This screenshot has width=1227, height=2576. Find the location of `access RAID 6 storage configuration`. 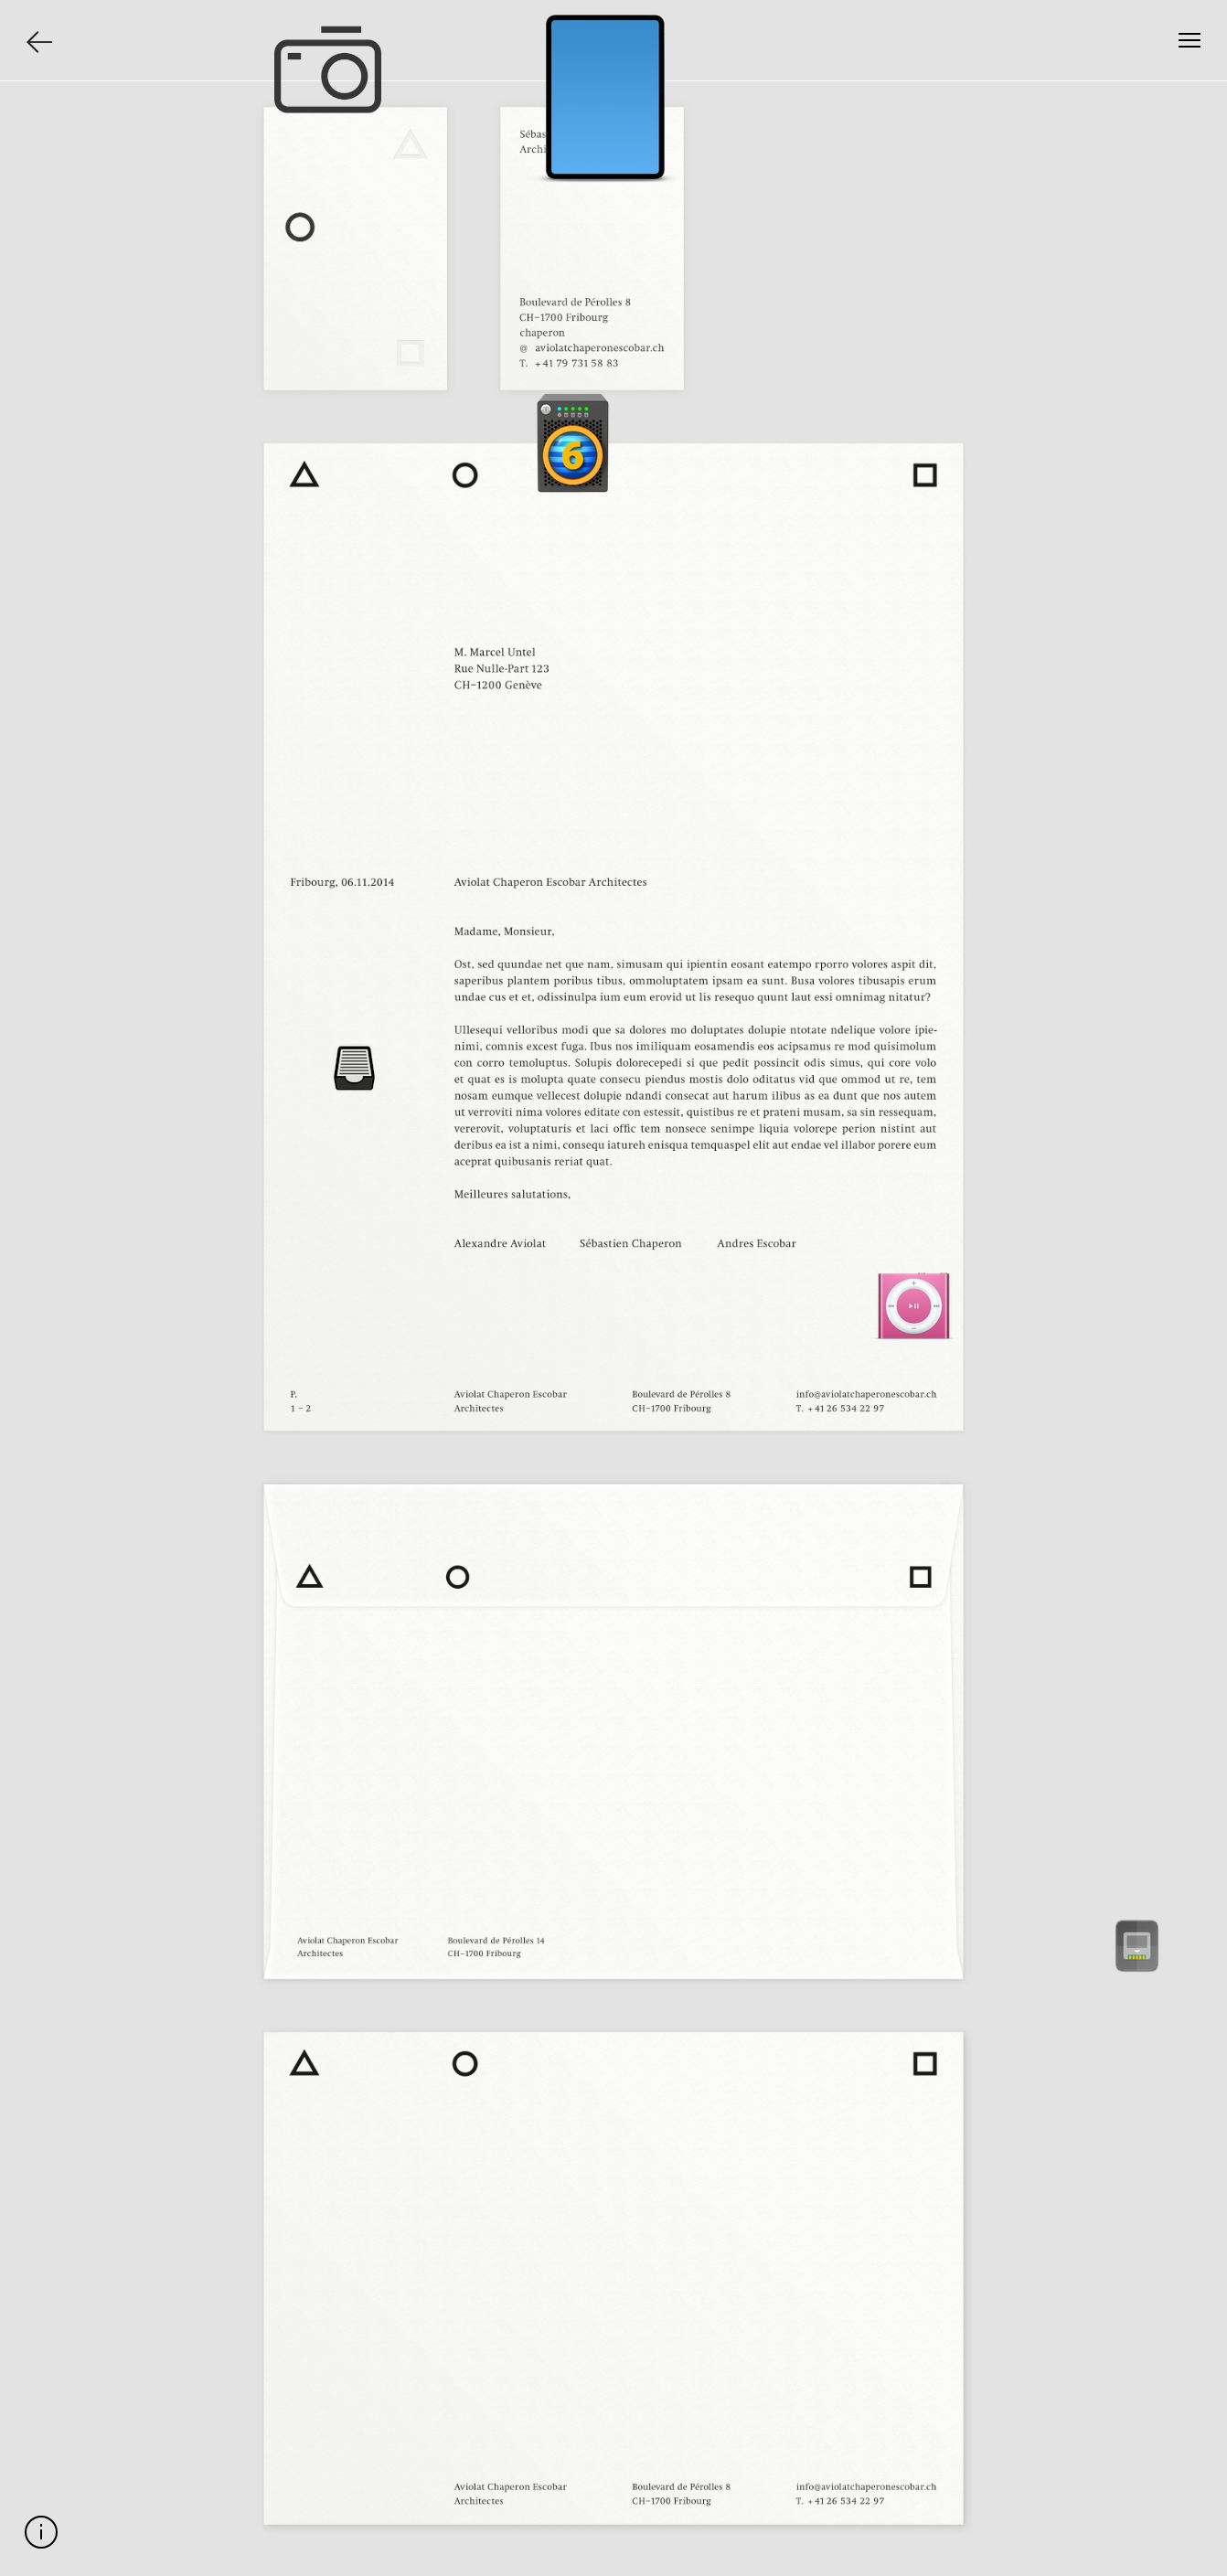

access RAID 6 storage configuration is located at coordinates (572, 442).